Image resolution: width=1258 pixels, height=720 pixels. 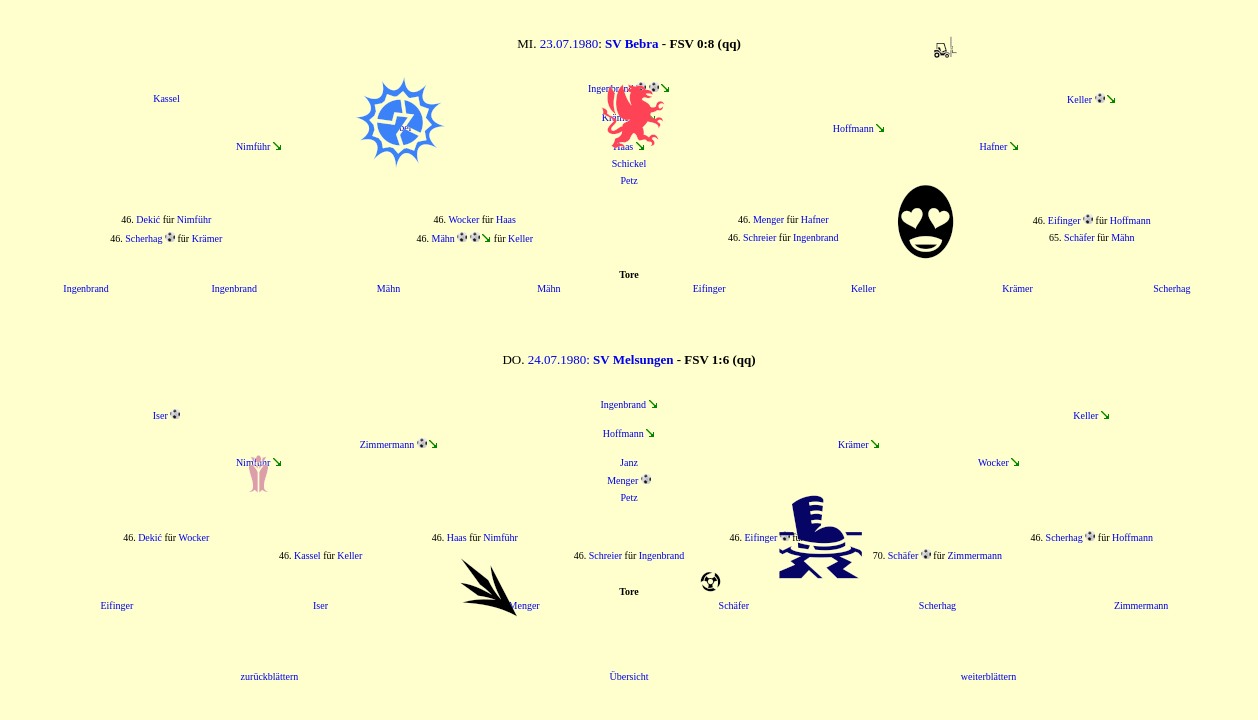 What do you see at coordinates (820, 536) in the screenshot?
I see `activate ground slam ability` at bounding box center [820, 536].